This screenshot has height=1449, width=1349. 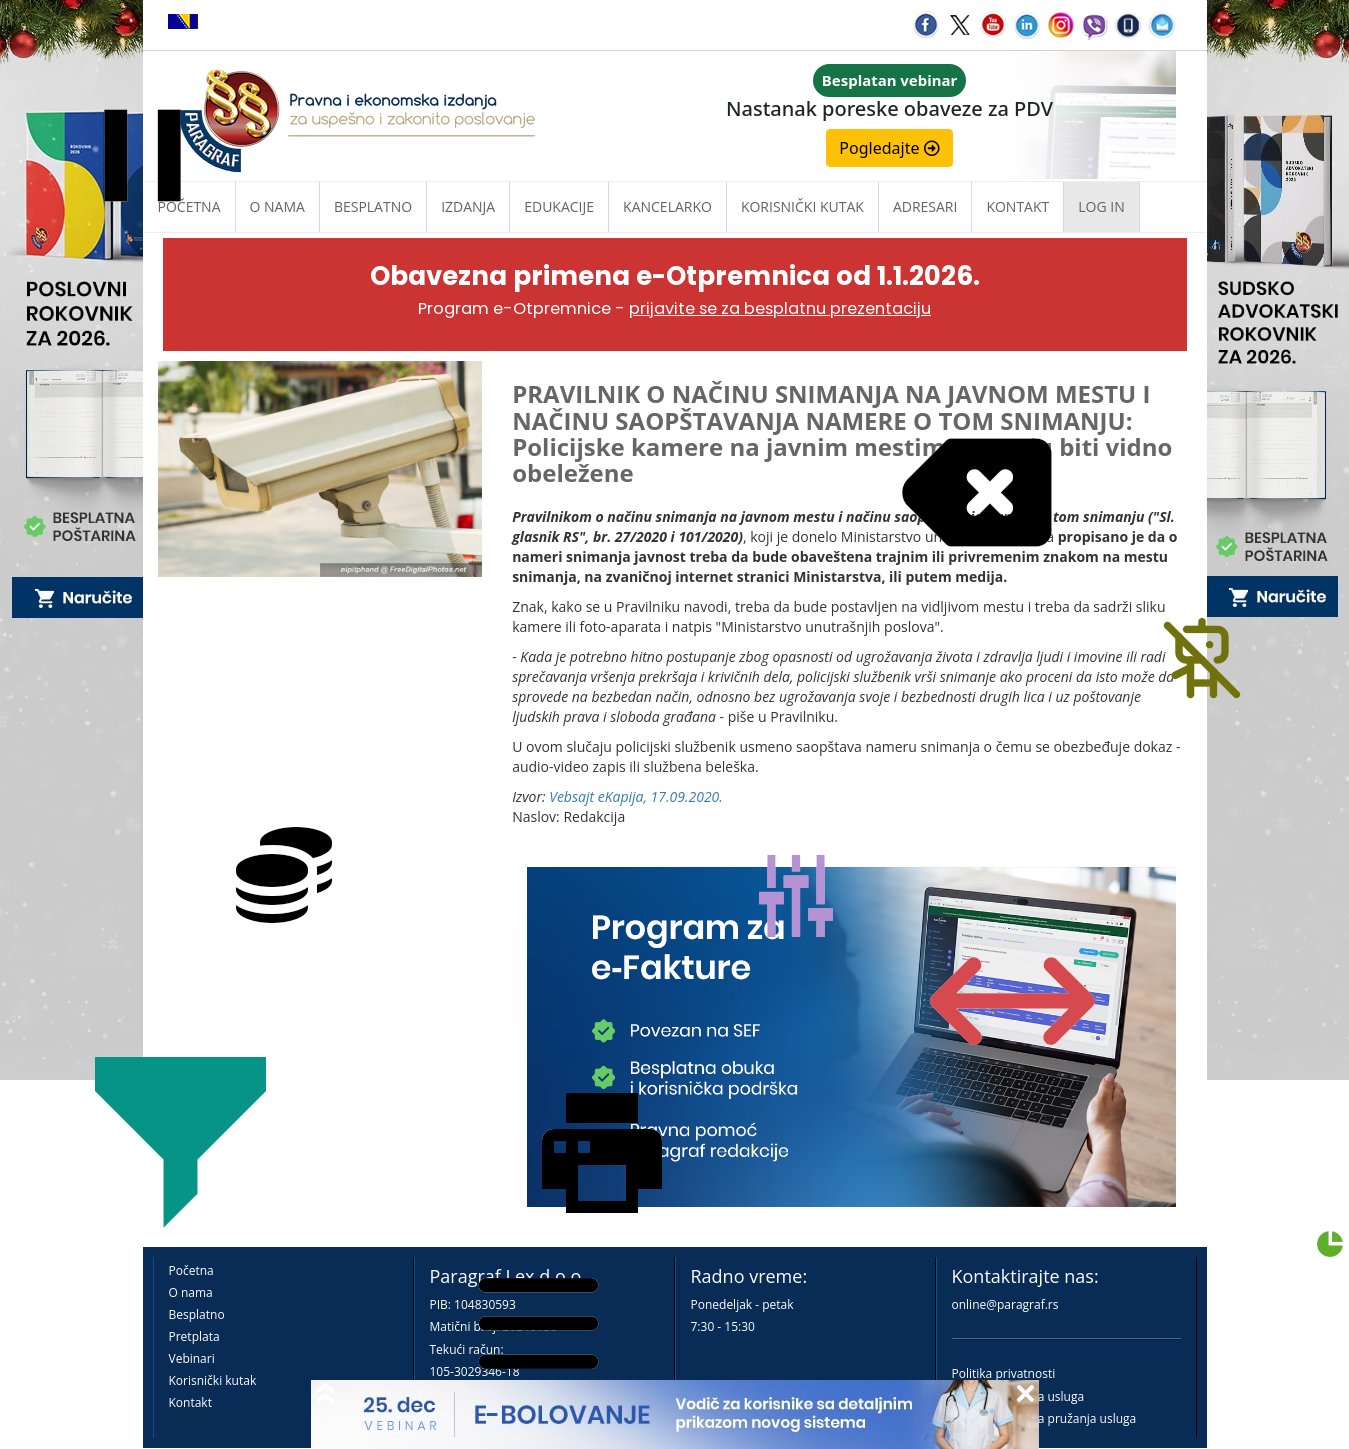 I want to click on delete the previous character, so click(x=974, y=492).